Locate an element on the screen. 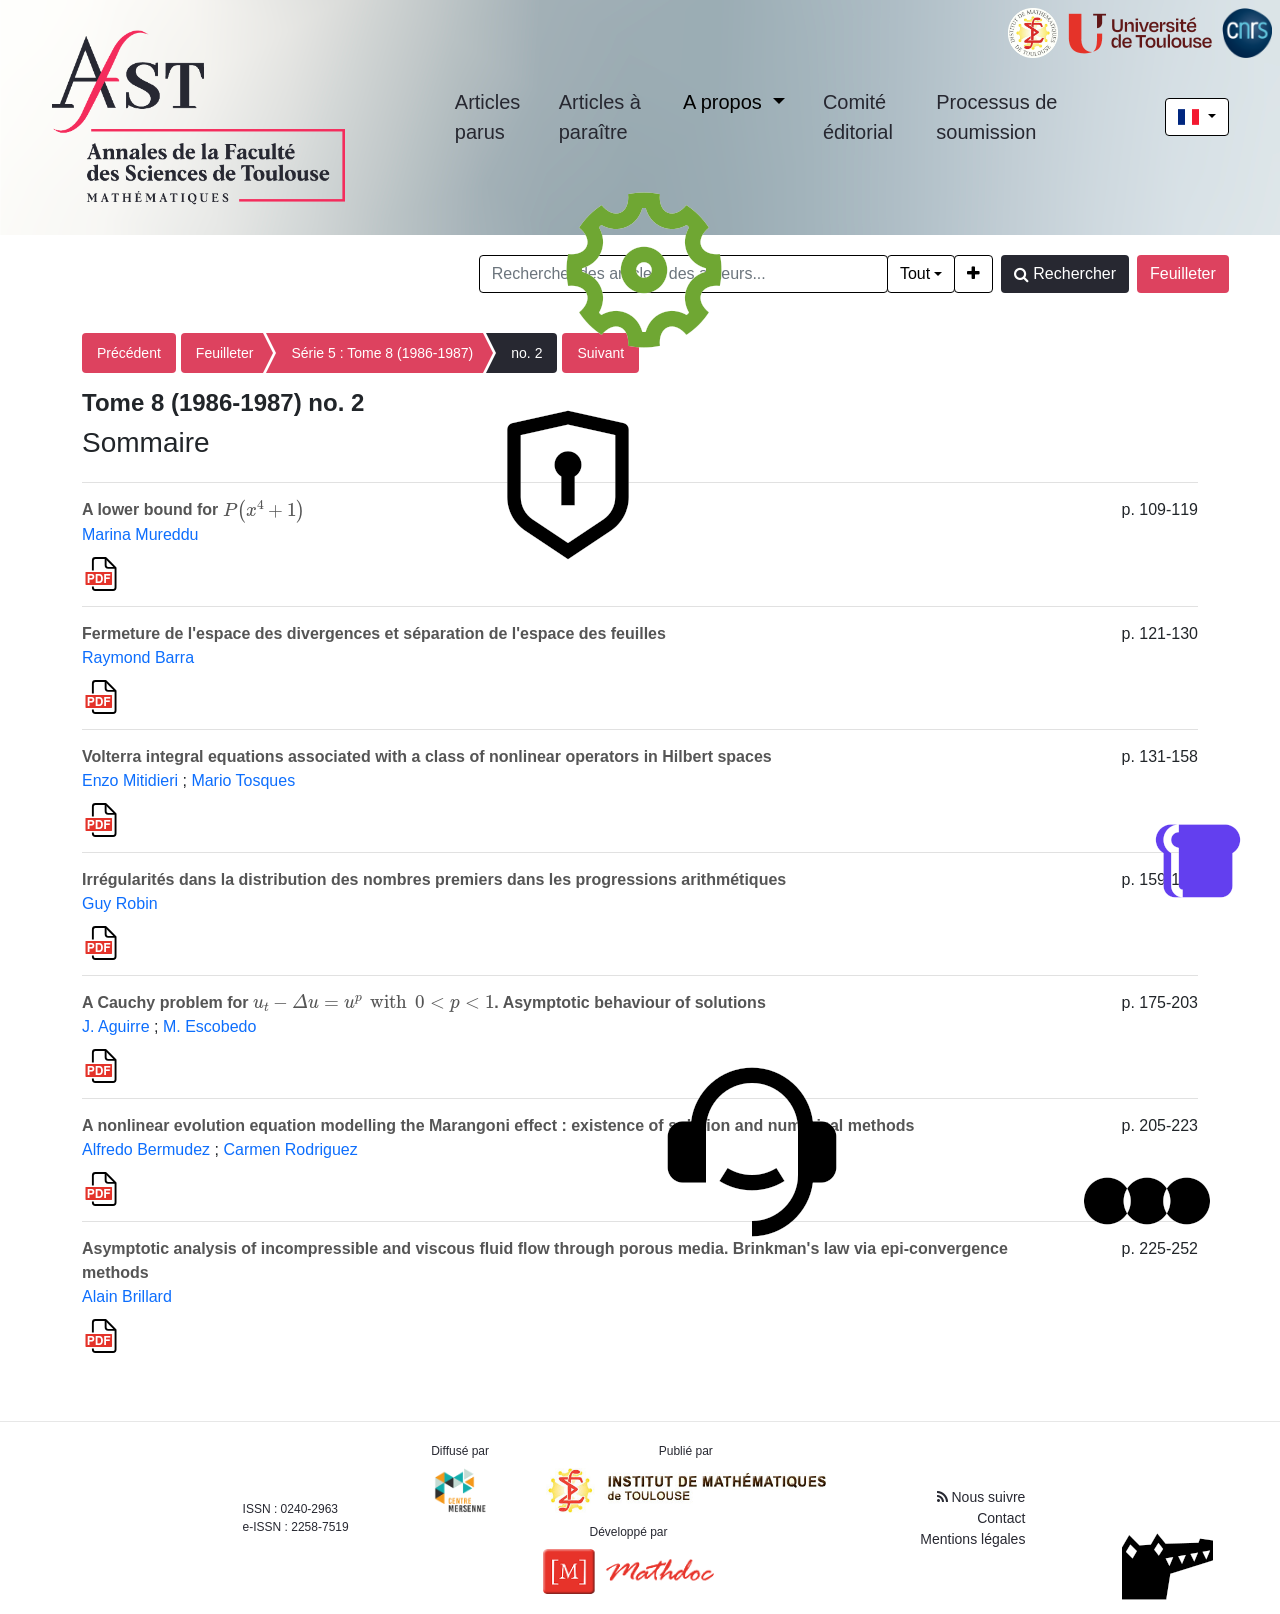 This screenshot has width=1280, height=1614. contact customer support is located at coordinates (752, 1152).